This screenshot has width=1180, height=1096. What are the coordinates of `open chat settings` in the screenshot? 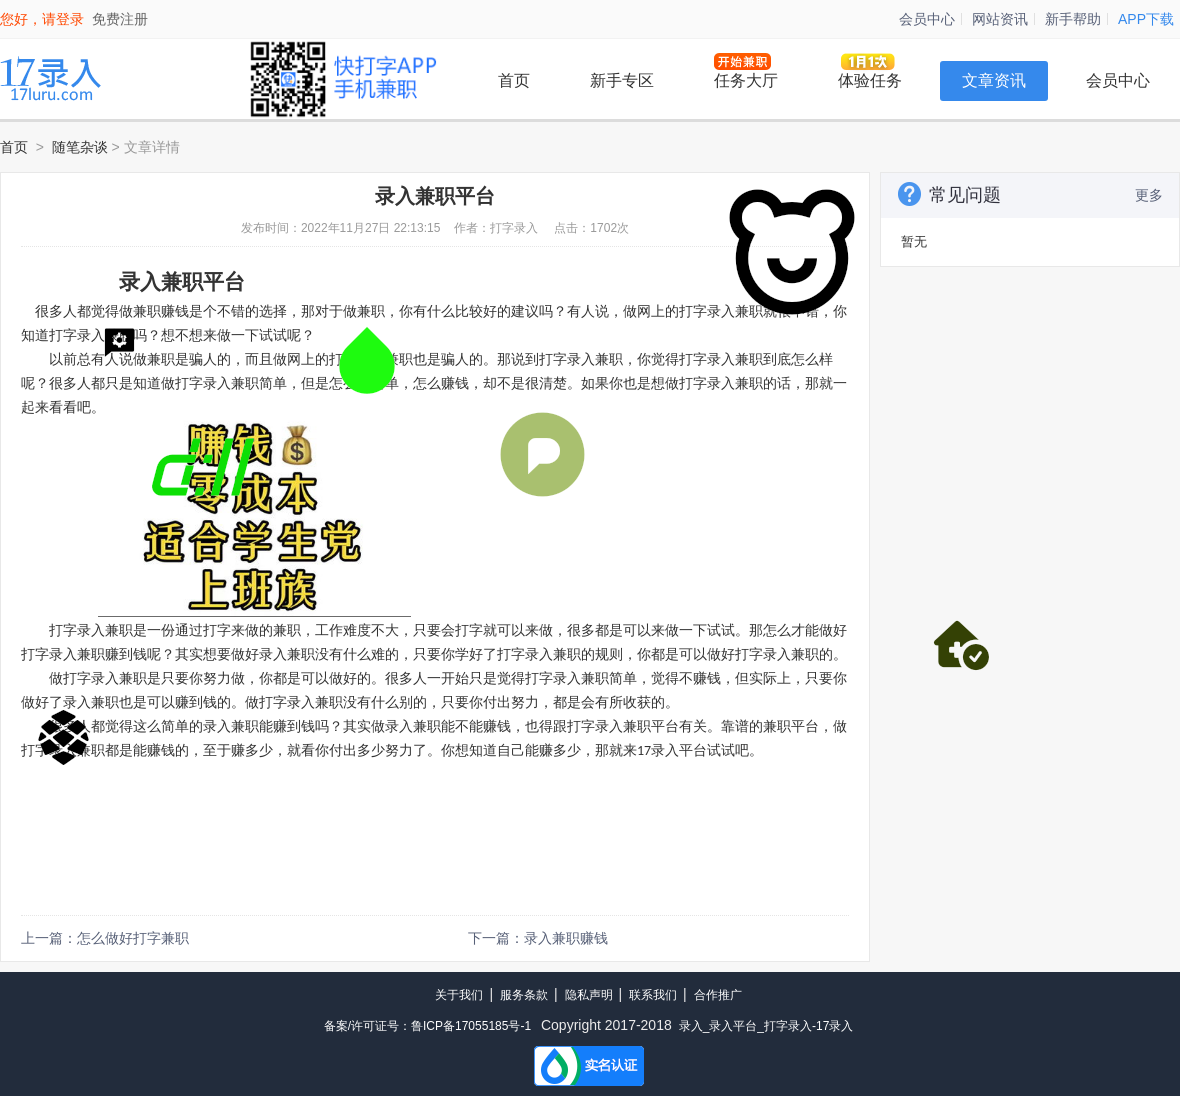 It's located at (119, 341).